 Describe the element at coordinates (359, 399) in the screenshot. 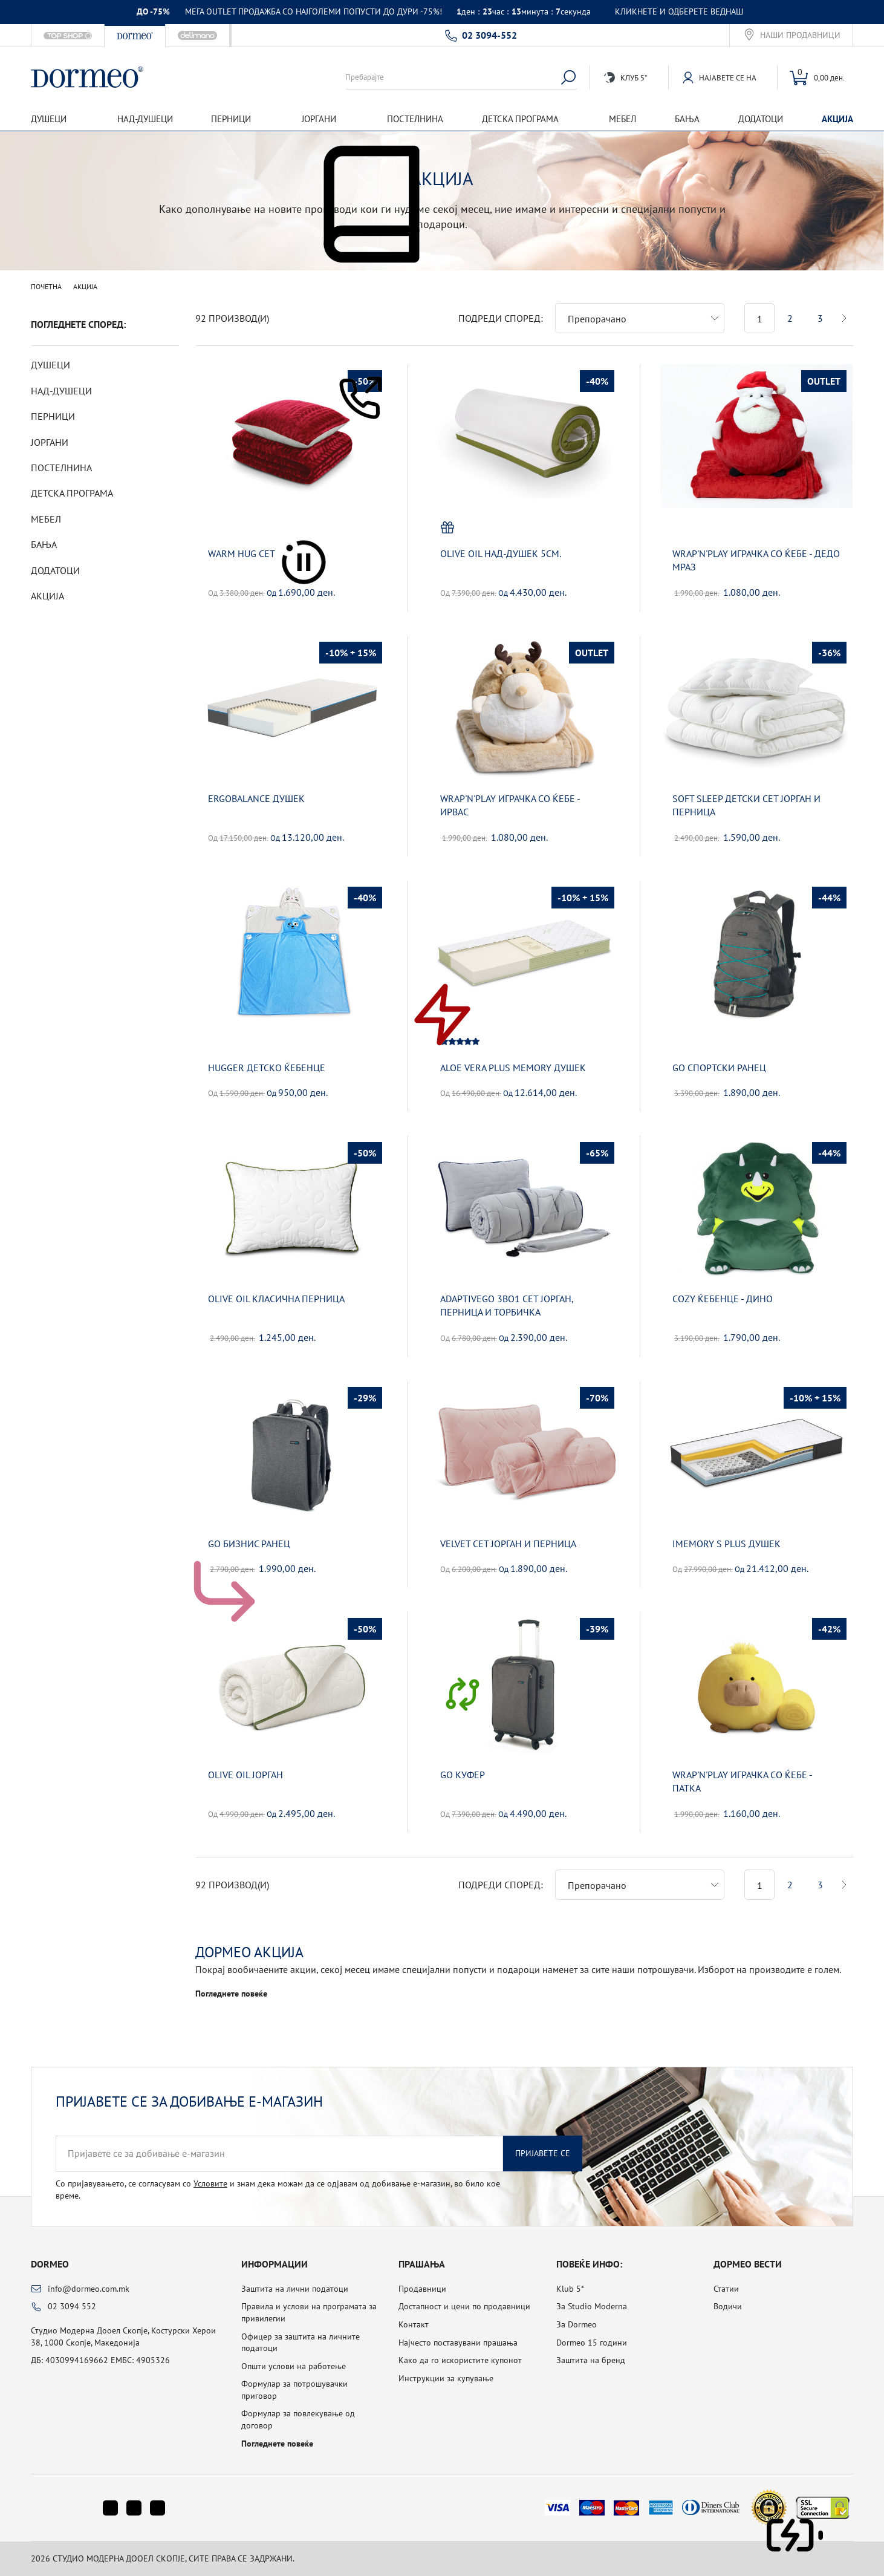

I see `make an outgoing call` at that location.